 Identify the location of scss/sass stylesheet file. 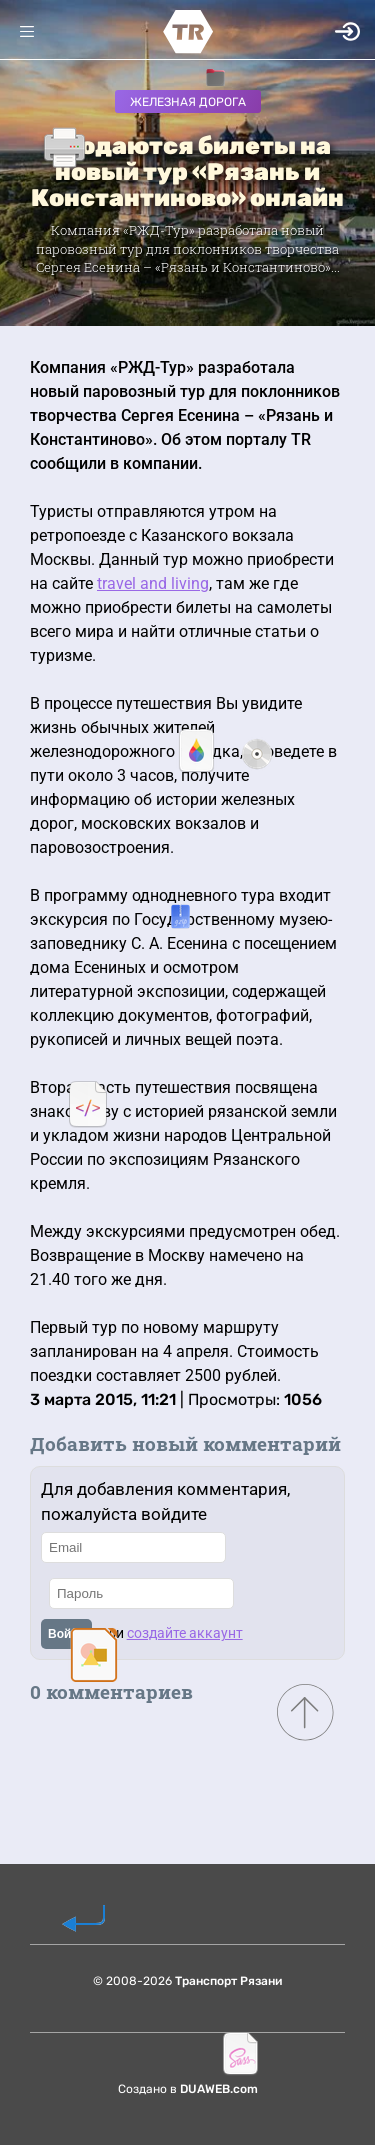
(240, 2053).